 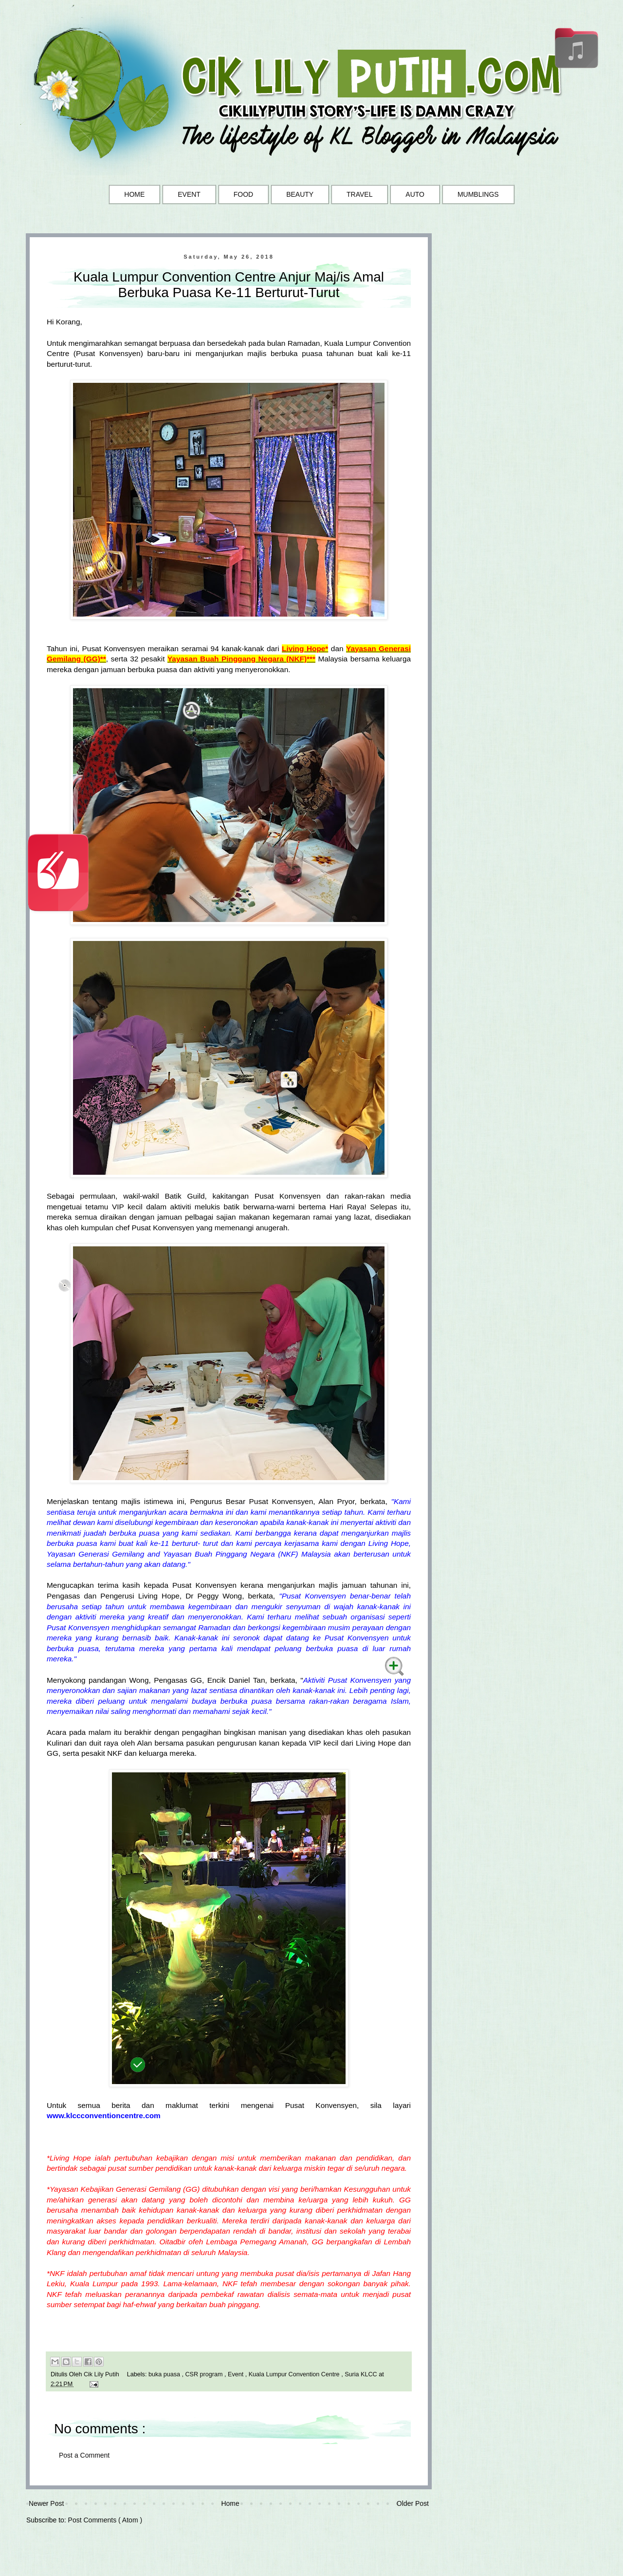 What do you see at coordinates (289, 1079) in the screenshot?
I see `open gnome builder development environment` at bounding box center [289, 1079].